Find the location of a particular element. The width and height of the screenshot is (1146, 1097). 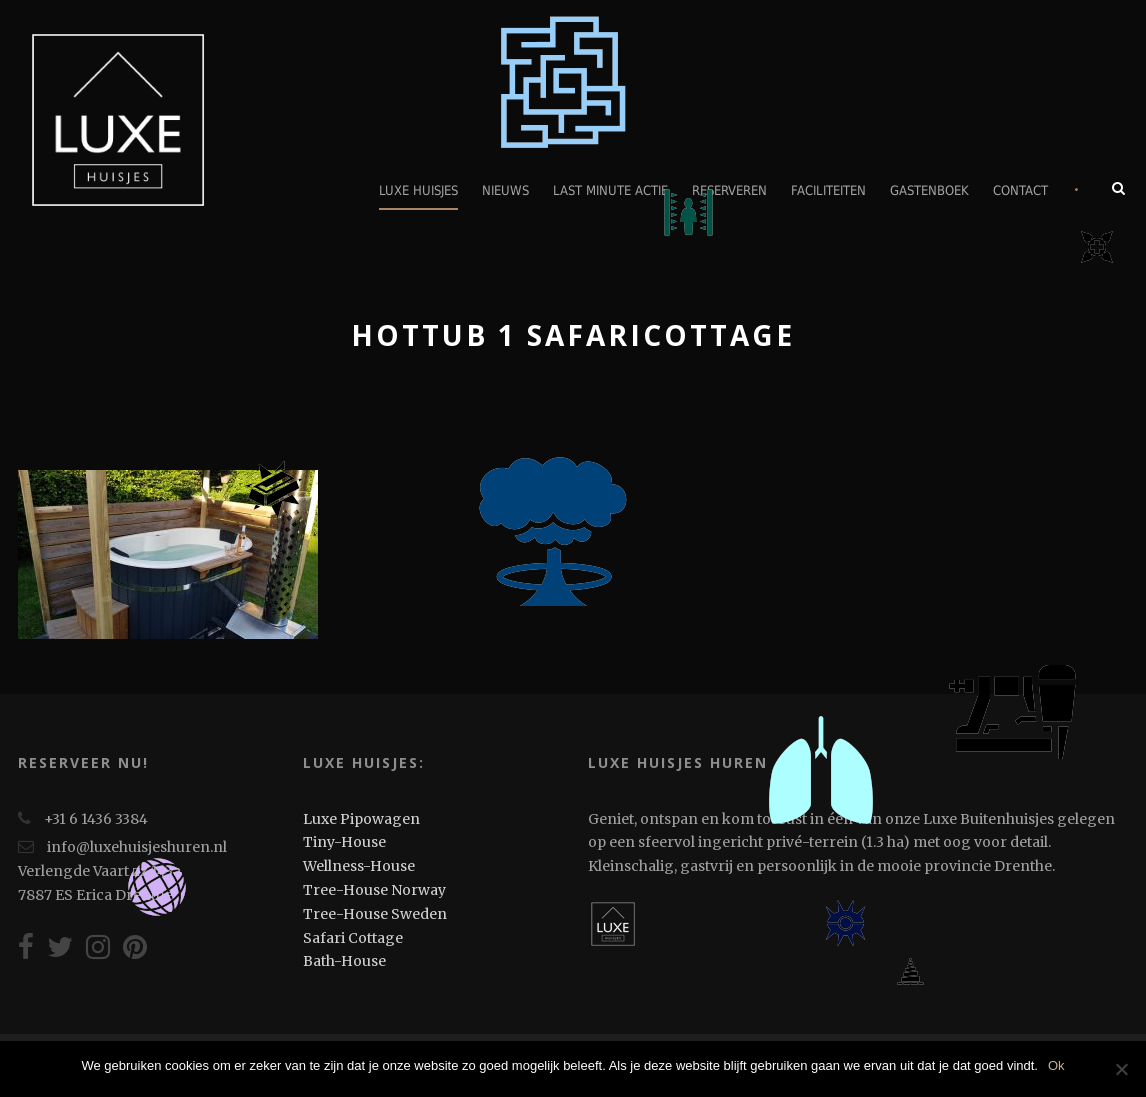

access global or network settings is located at coordinates (157, 887).